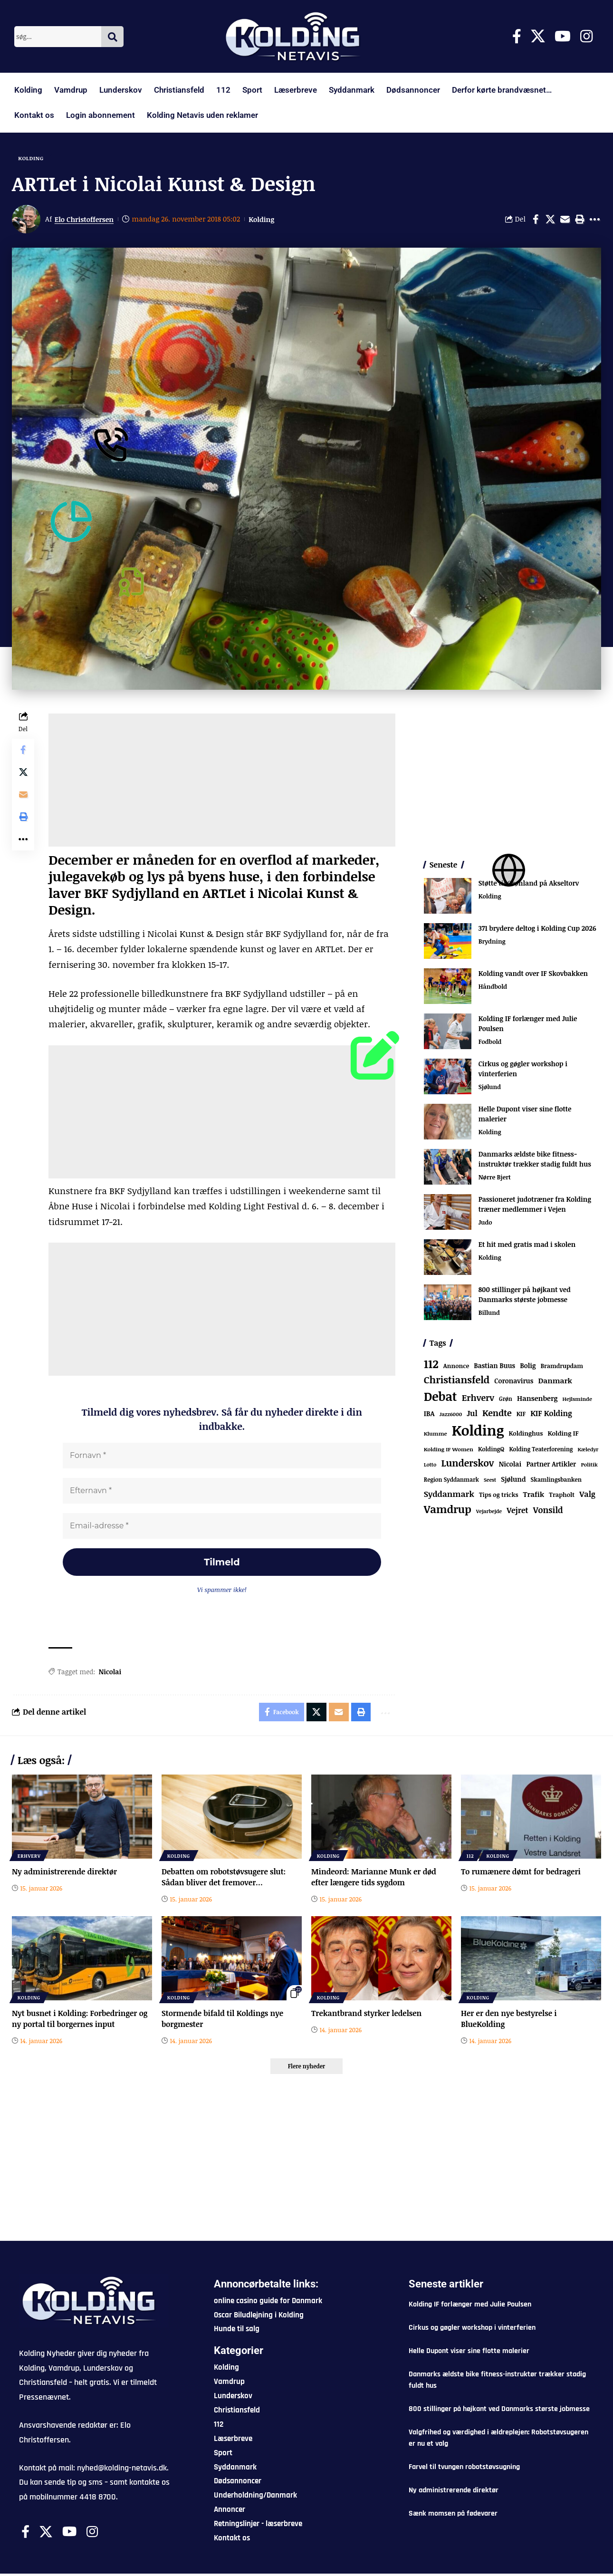  I want to click on indicates foggy weather conditions, so click(584, 1970).